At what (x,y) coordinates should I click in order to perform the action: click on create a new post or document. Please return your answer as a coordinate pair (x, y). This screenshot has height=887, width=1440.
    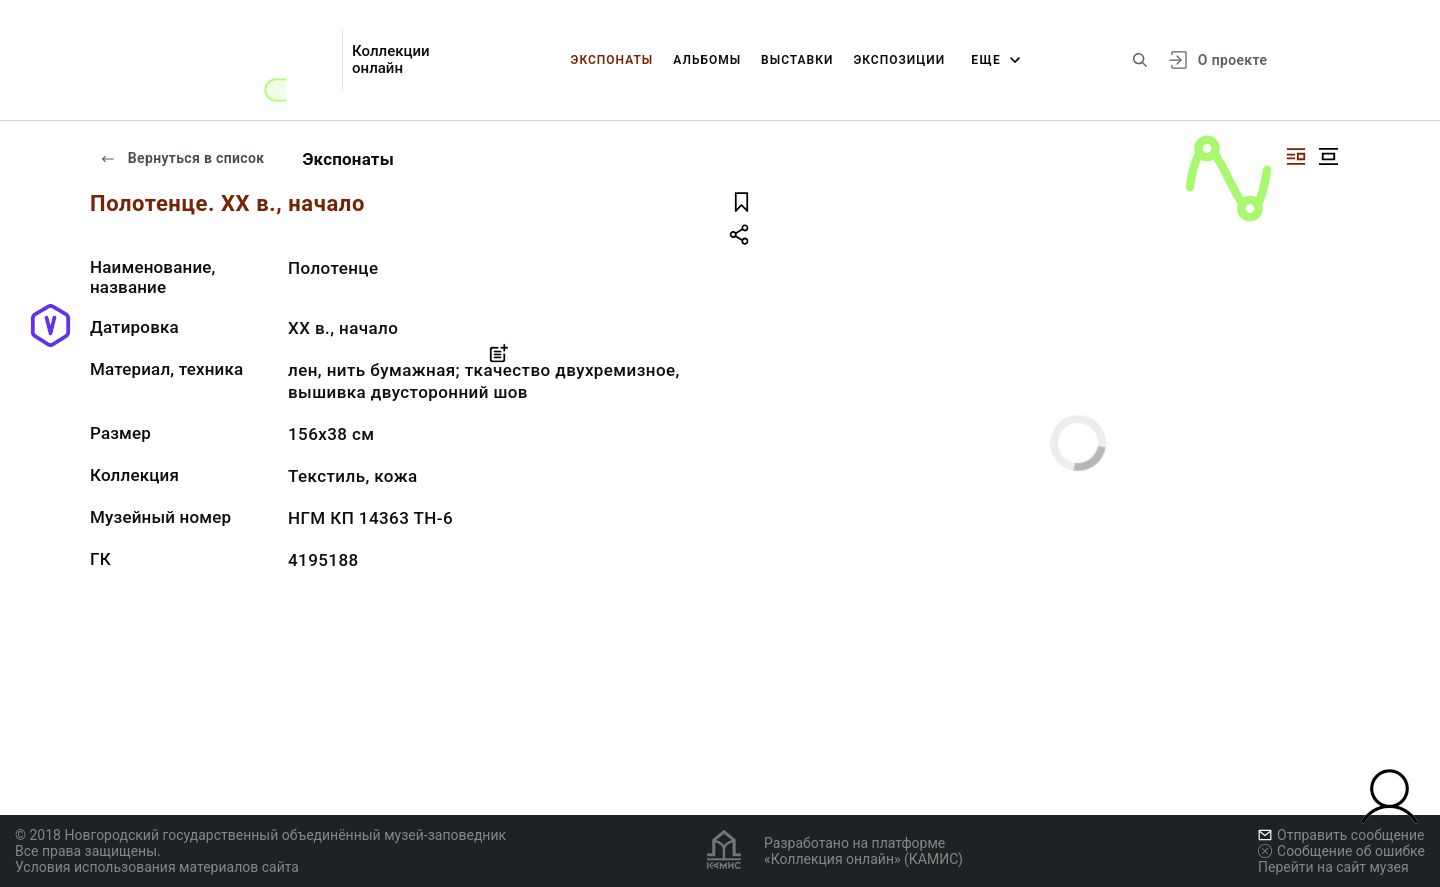
    Looking at the image, I should click on (498, 353).